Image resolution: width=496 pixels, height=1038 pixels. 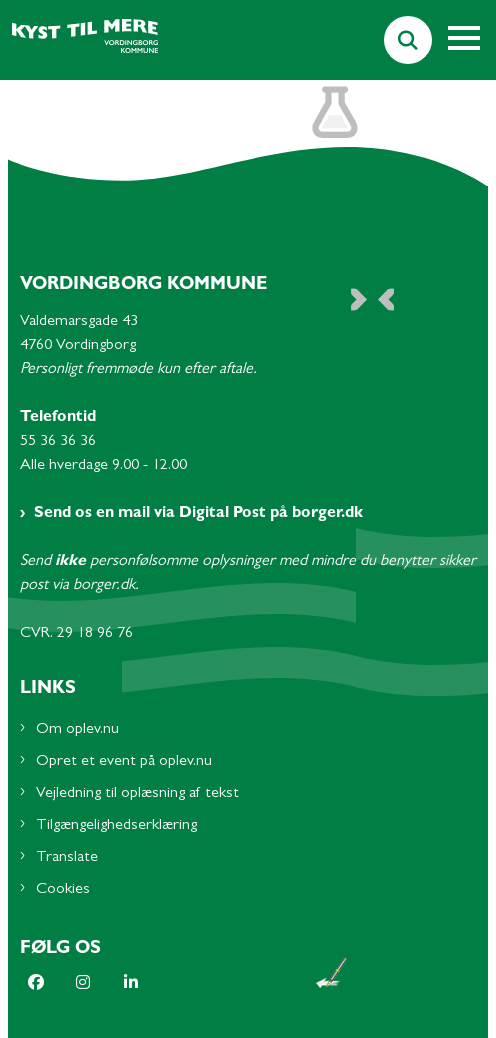 What do you see at coordinates (372, 299) in the screenshot?
I see `select content between two points` at bounding box center [372, 299].